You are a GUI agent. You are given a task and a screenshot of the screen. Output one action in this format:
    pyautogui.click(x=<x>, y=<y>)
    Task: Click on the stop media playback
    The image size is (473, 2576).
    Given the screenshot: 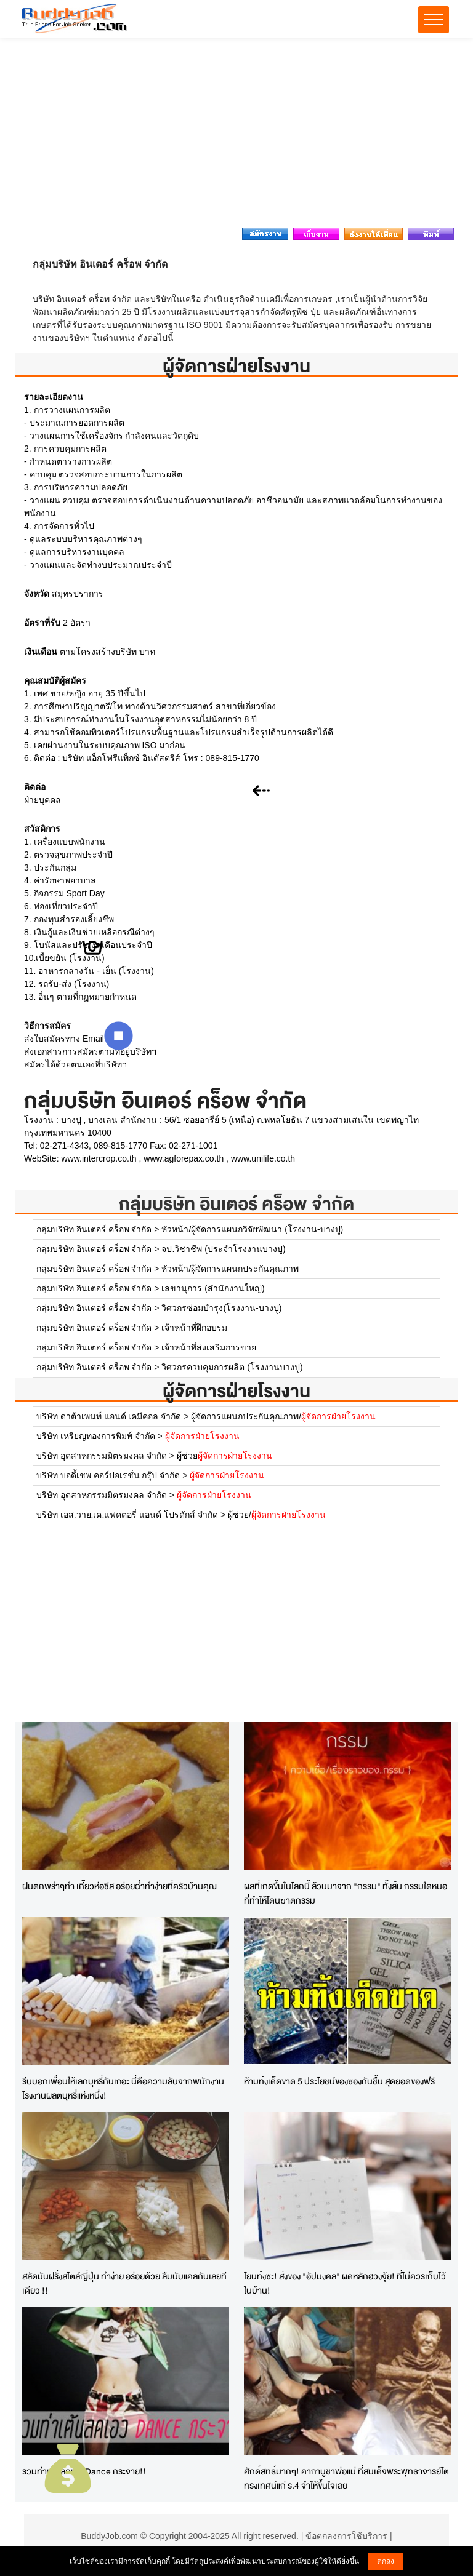 What is the action you would take?
    pyautogui.click(x=118, y=1035)
    